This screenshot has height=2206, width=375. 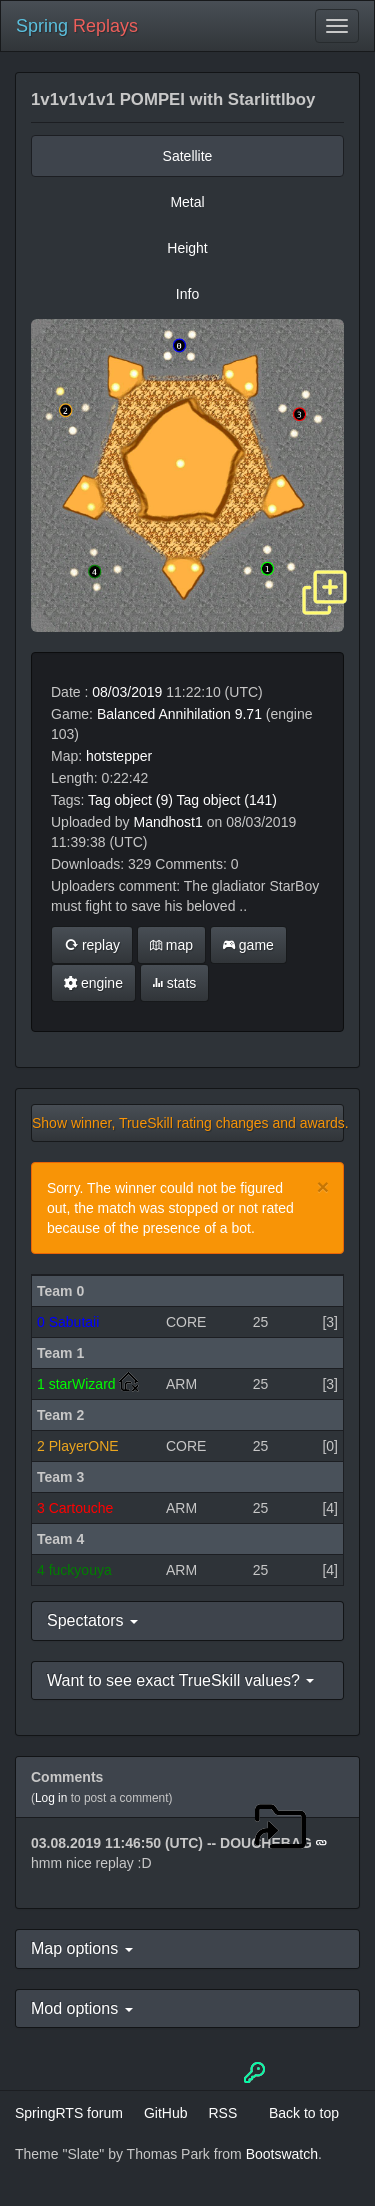 I want to click on duplicate or copy this item, so click(x=324, y=592).